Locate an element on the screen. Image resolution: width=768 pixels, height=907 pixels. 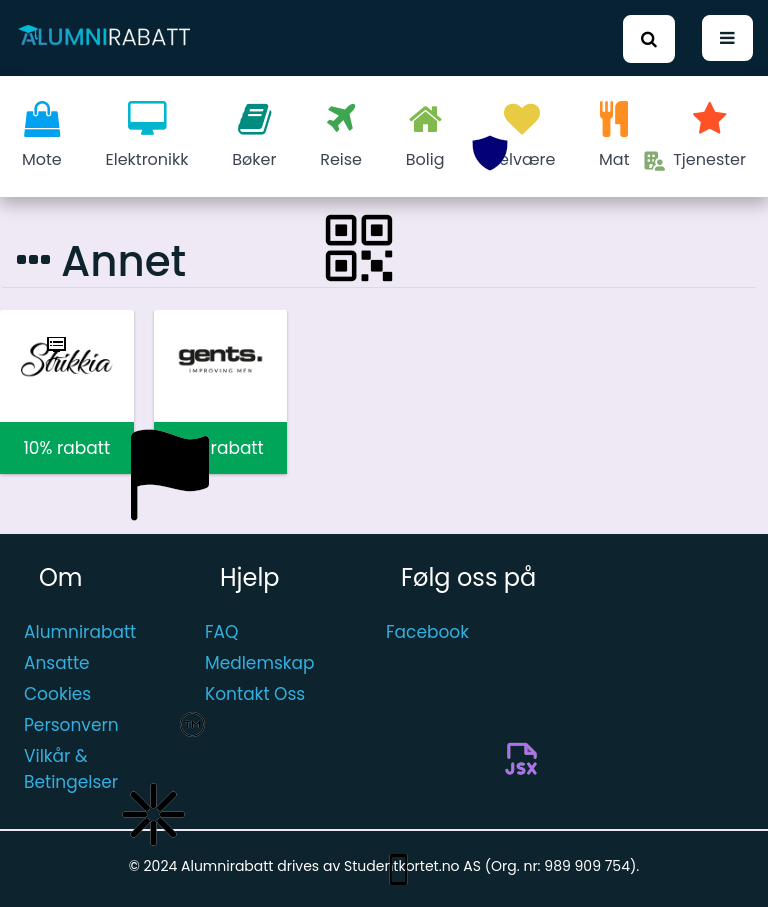
indicates trademarked content or branding is located at coordinates (192, 724).